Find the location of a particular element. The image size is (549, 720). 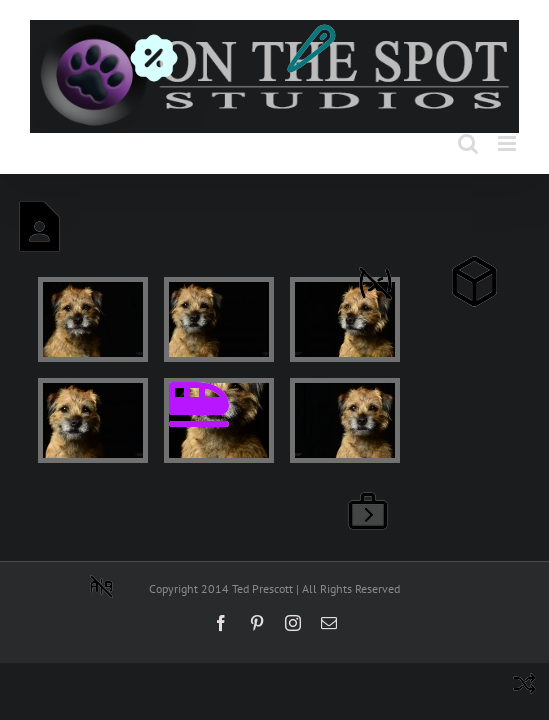

disable a/b testing mode is located at coordinates (101, 586).